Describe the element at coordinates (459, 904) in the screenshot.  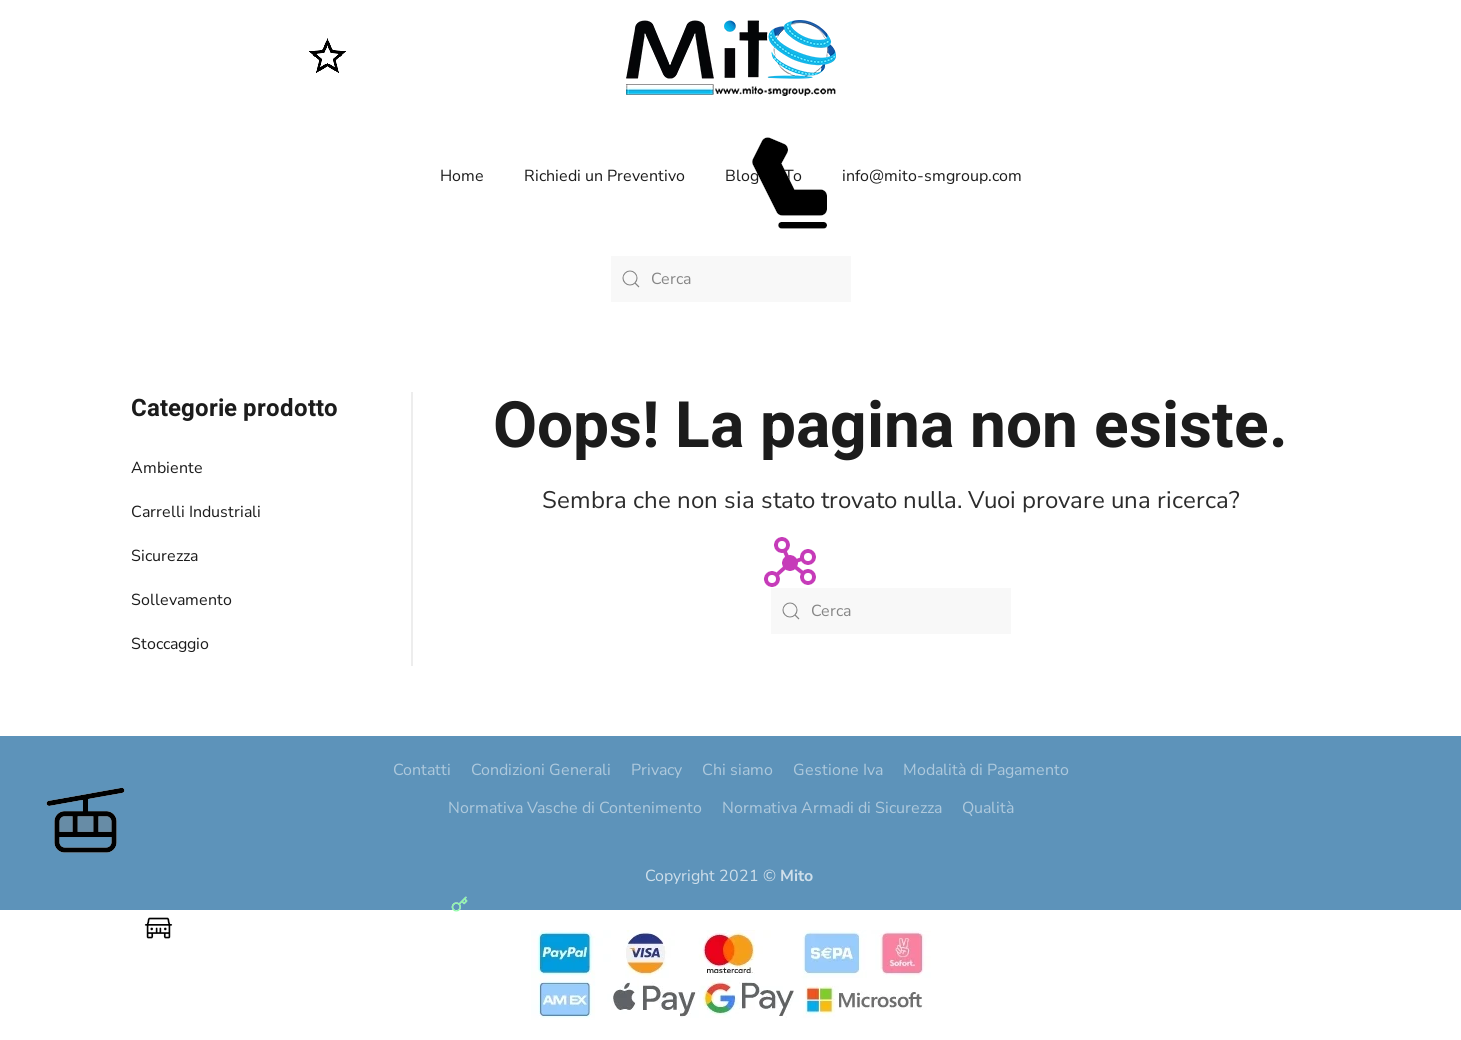
I see `access security or password settings` at that location.